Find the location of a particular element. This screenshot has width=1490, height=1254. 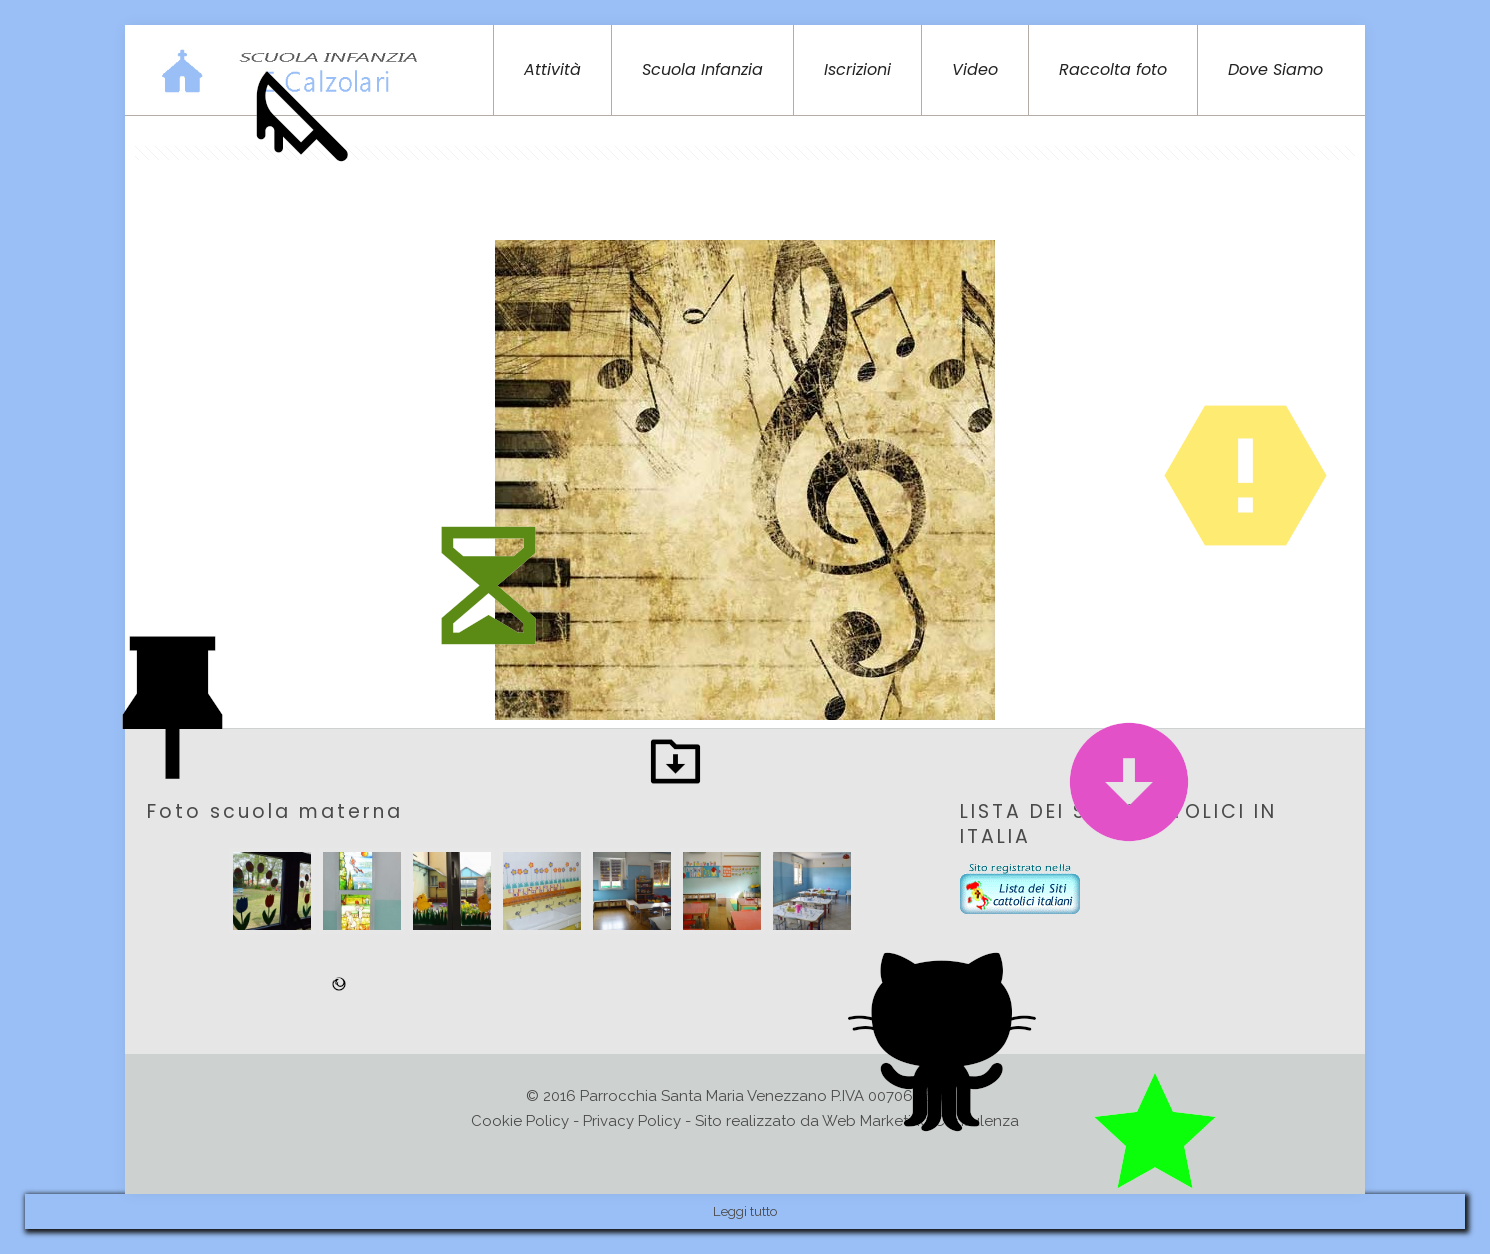

mark message as spam is located at coordinates (1245, 475).